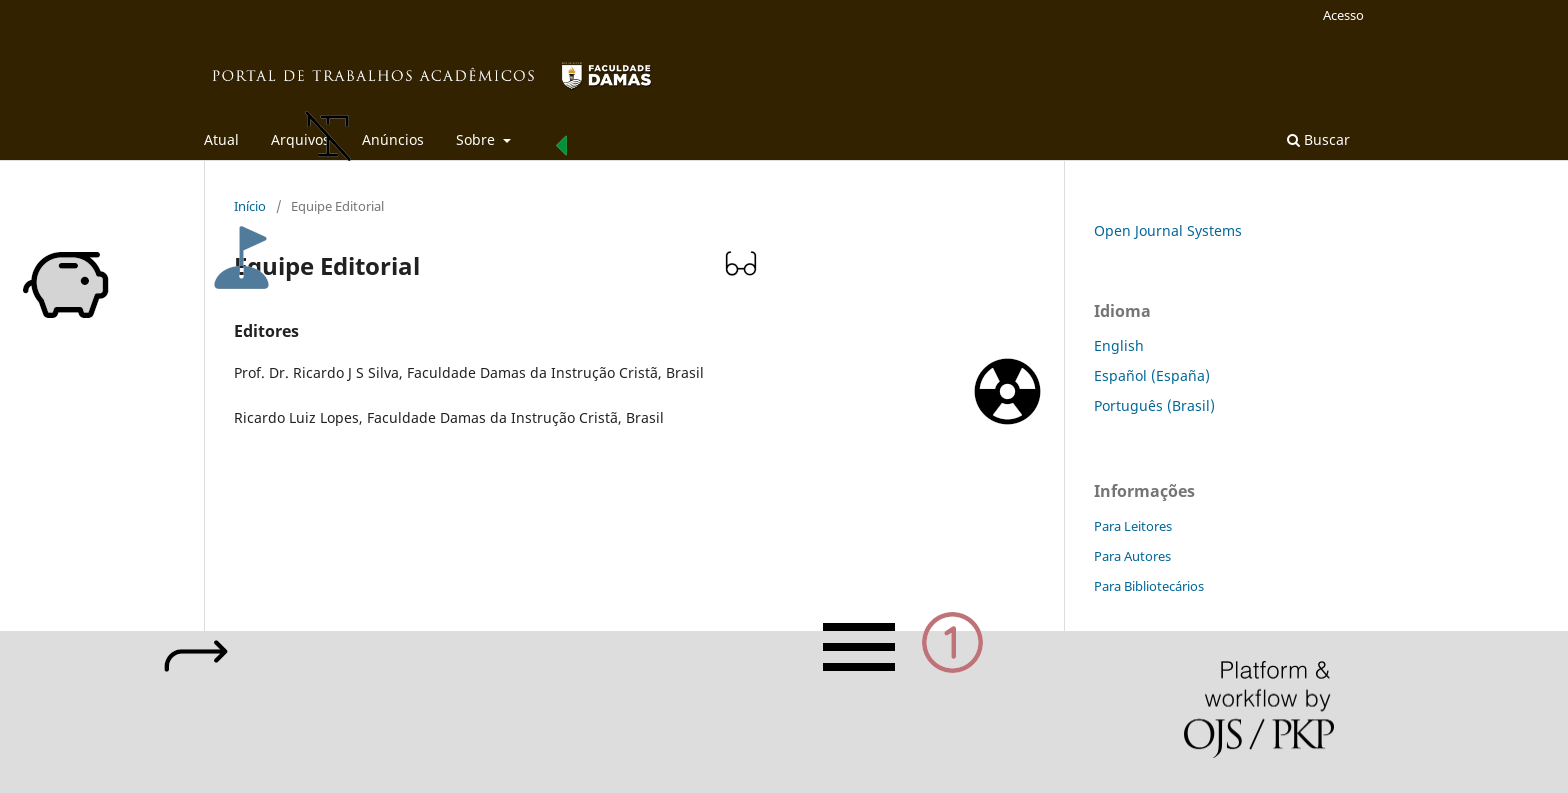 Image resolution: width=1568 pixels, height=793 pixels. Describe the element at coordinates (1007, 391) in the screenshot. I see `indicates hazardous or radioactive content warning` at that location.